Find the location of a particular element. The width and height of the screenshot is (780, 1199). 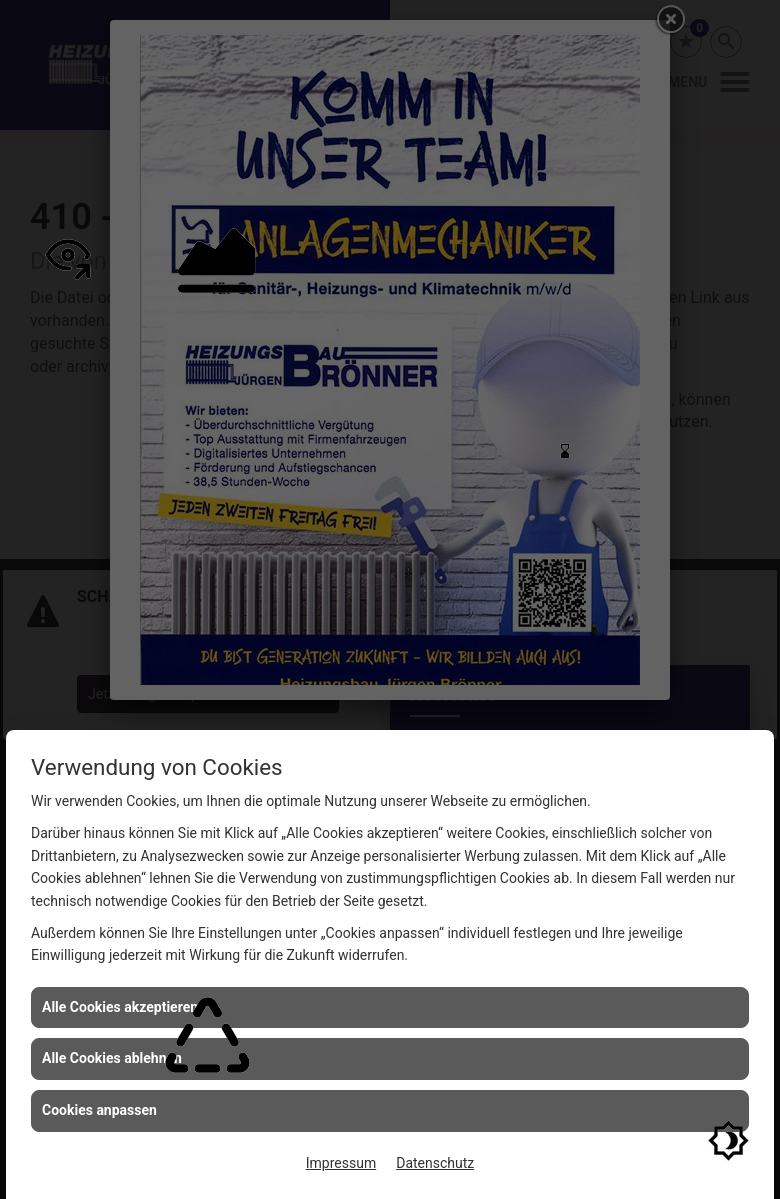

share what you're currently viewing is located at coordinates (68, 255).